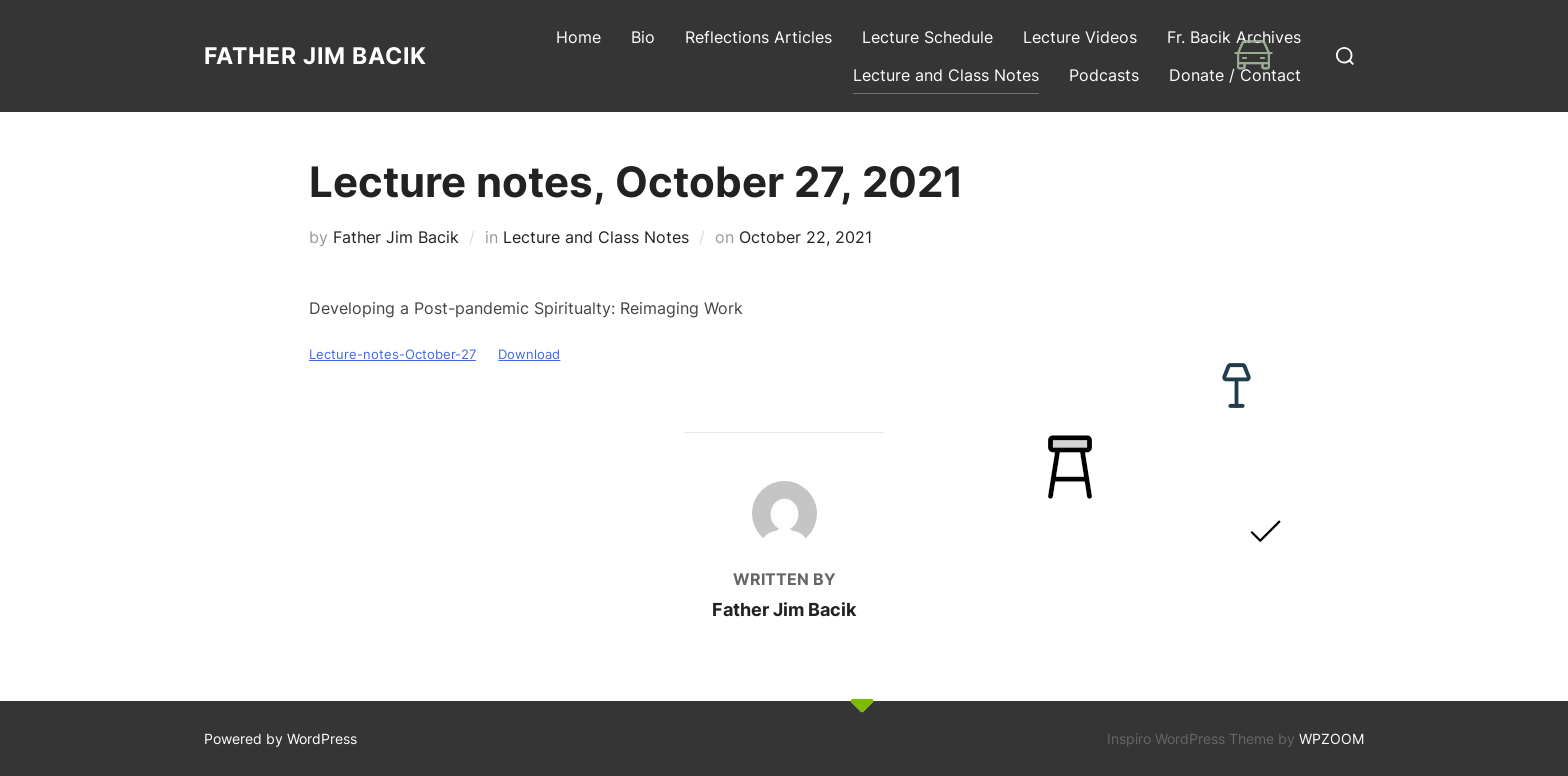 Image resolution: width=1568 pixels, height=776 pixels. I want to click on toggle floor lamp on or off, so click(1236, 385).